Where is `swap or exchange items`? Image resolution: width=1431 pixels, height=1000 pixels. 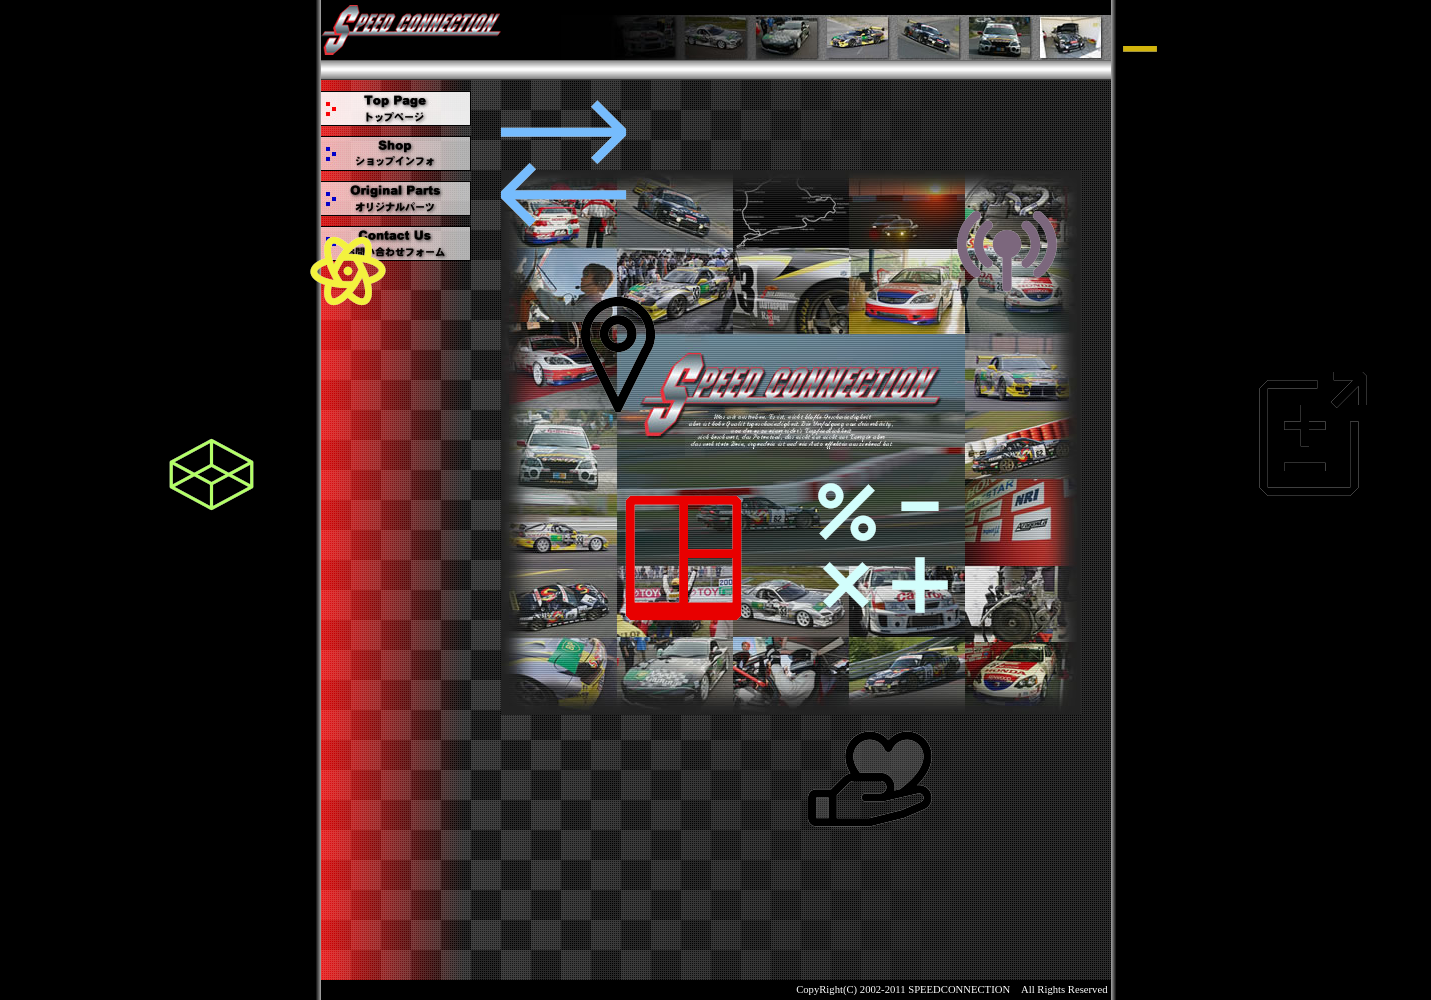 swap or exchange items is located at coordinates (563, 163).